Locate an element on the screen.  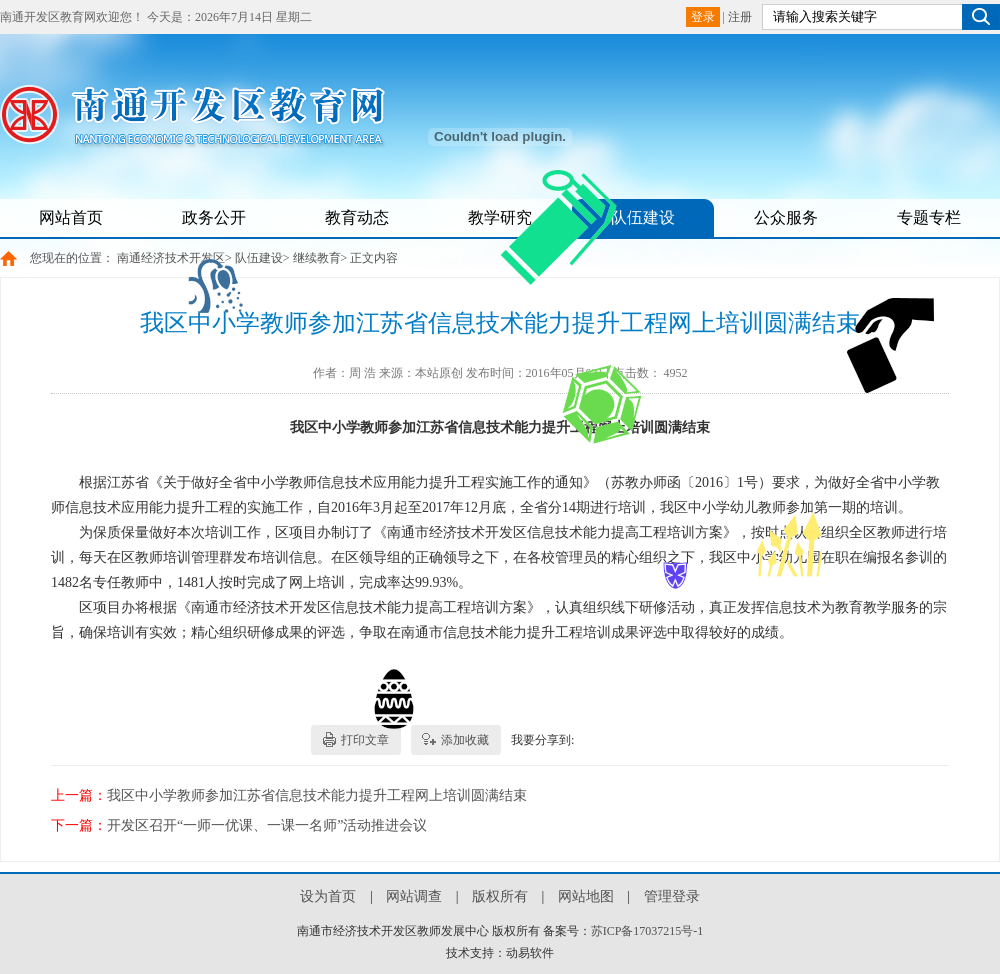
activate shield or defensive ability is located at coordinates (675, 575).